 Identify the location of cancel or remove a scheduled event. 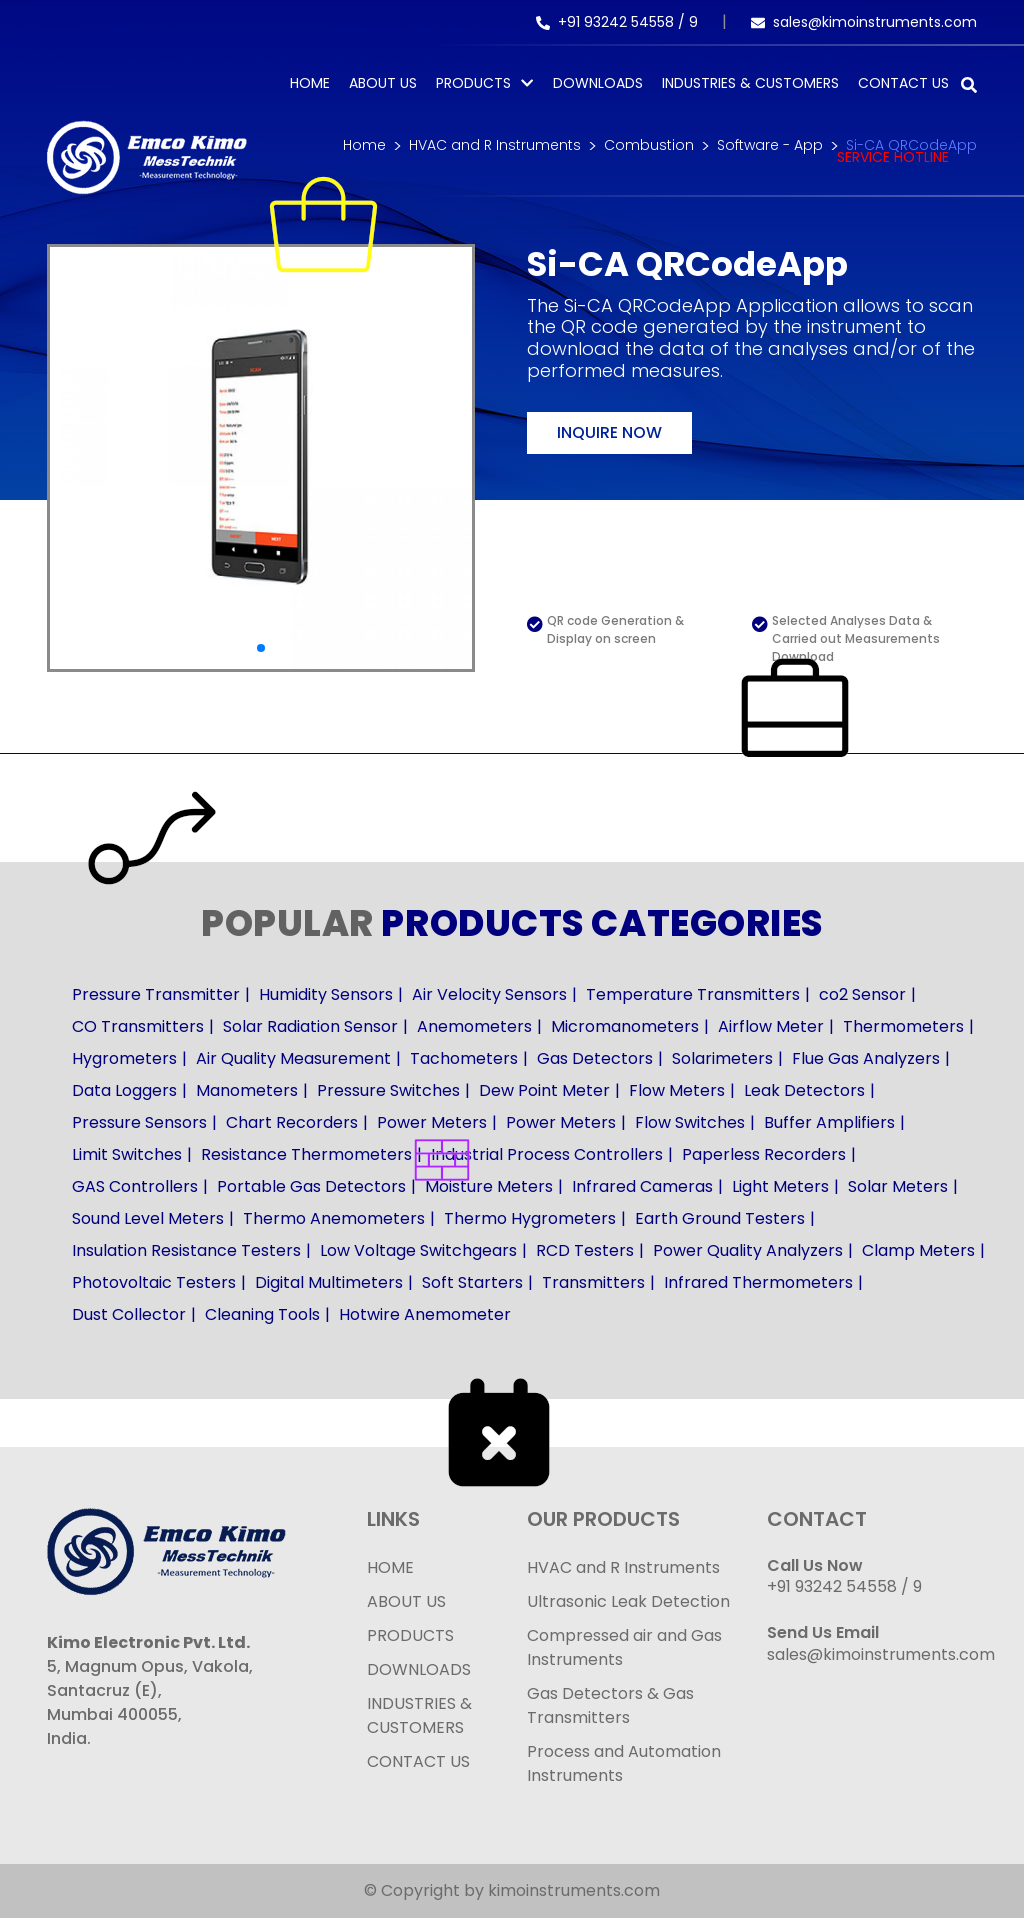
(499, 1436).